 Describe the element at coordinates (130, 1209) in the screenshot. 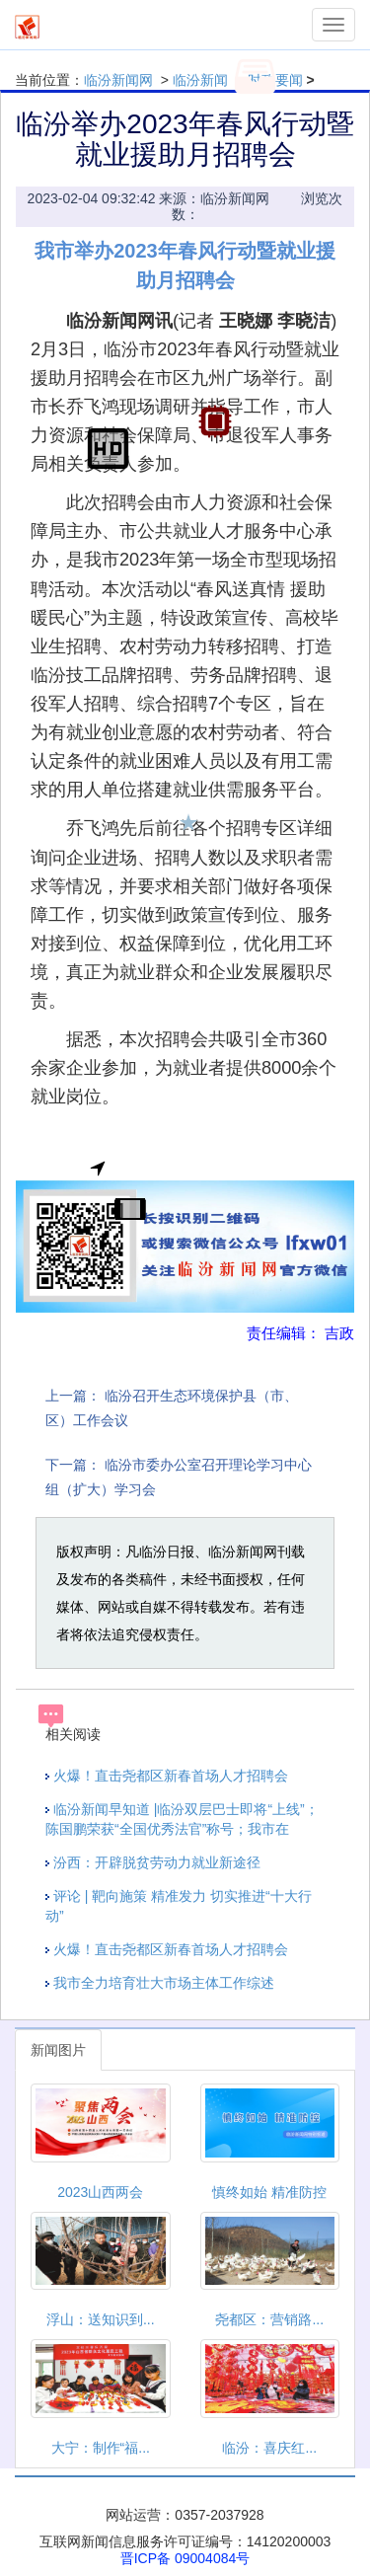

I see `switch to tablet view or layout` at that location.